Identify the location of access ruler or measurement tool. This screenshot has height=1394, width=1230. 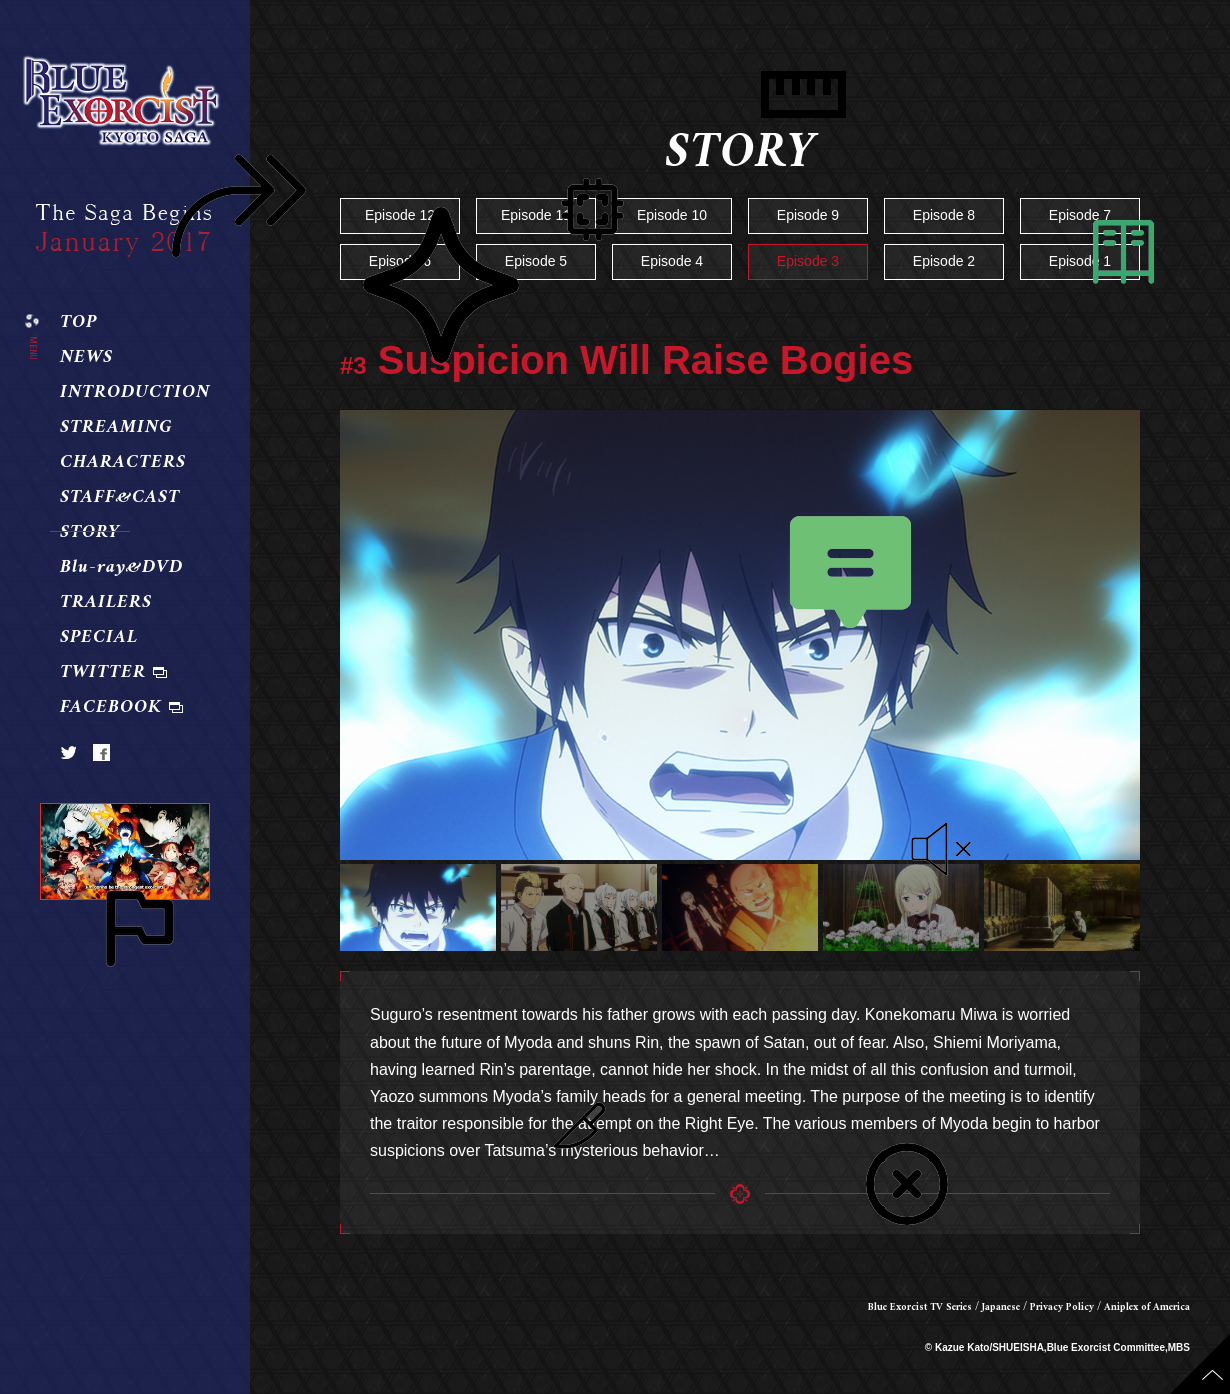
(803, 94).